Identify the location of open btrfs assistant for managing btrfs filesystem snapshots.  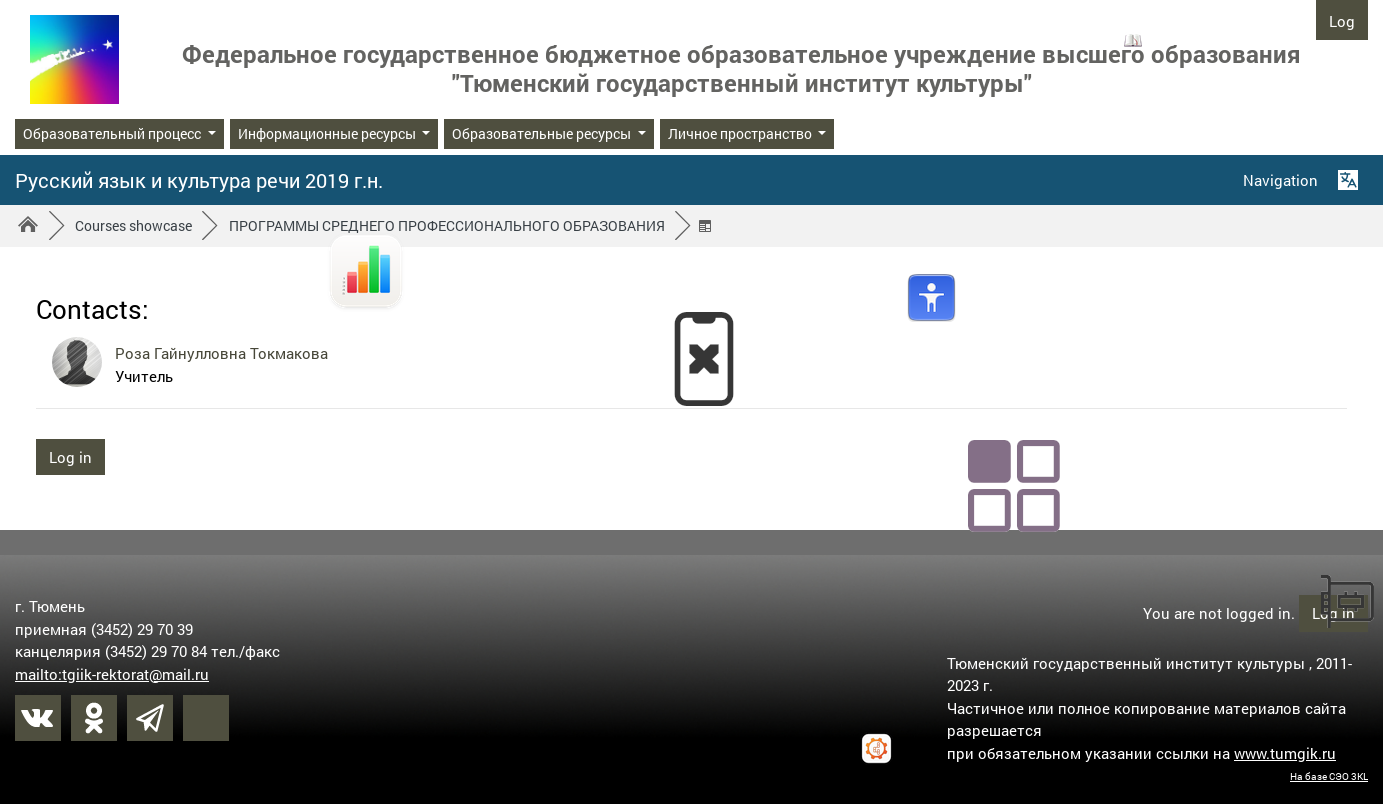
(876, 748).